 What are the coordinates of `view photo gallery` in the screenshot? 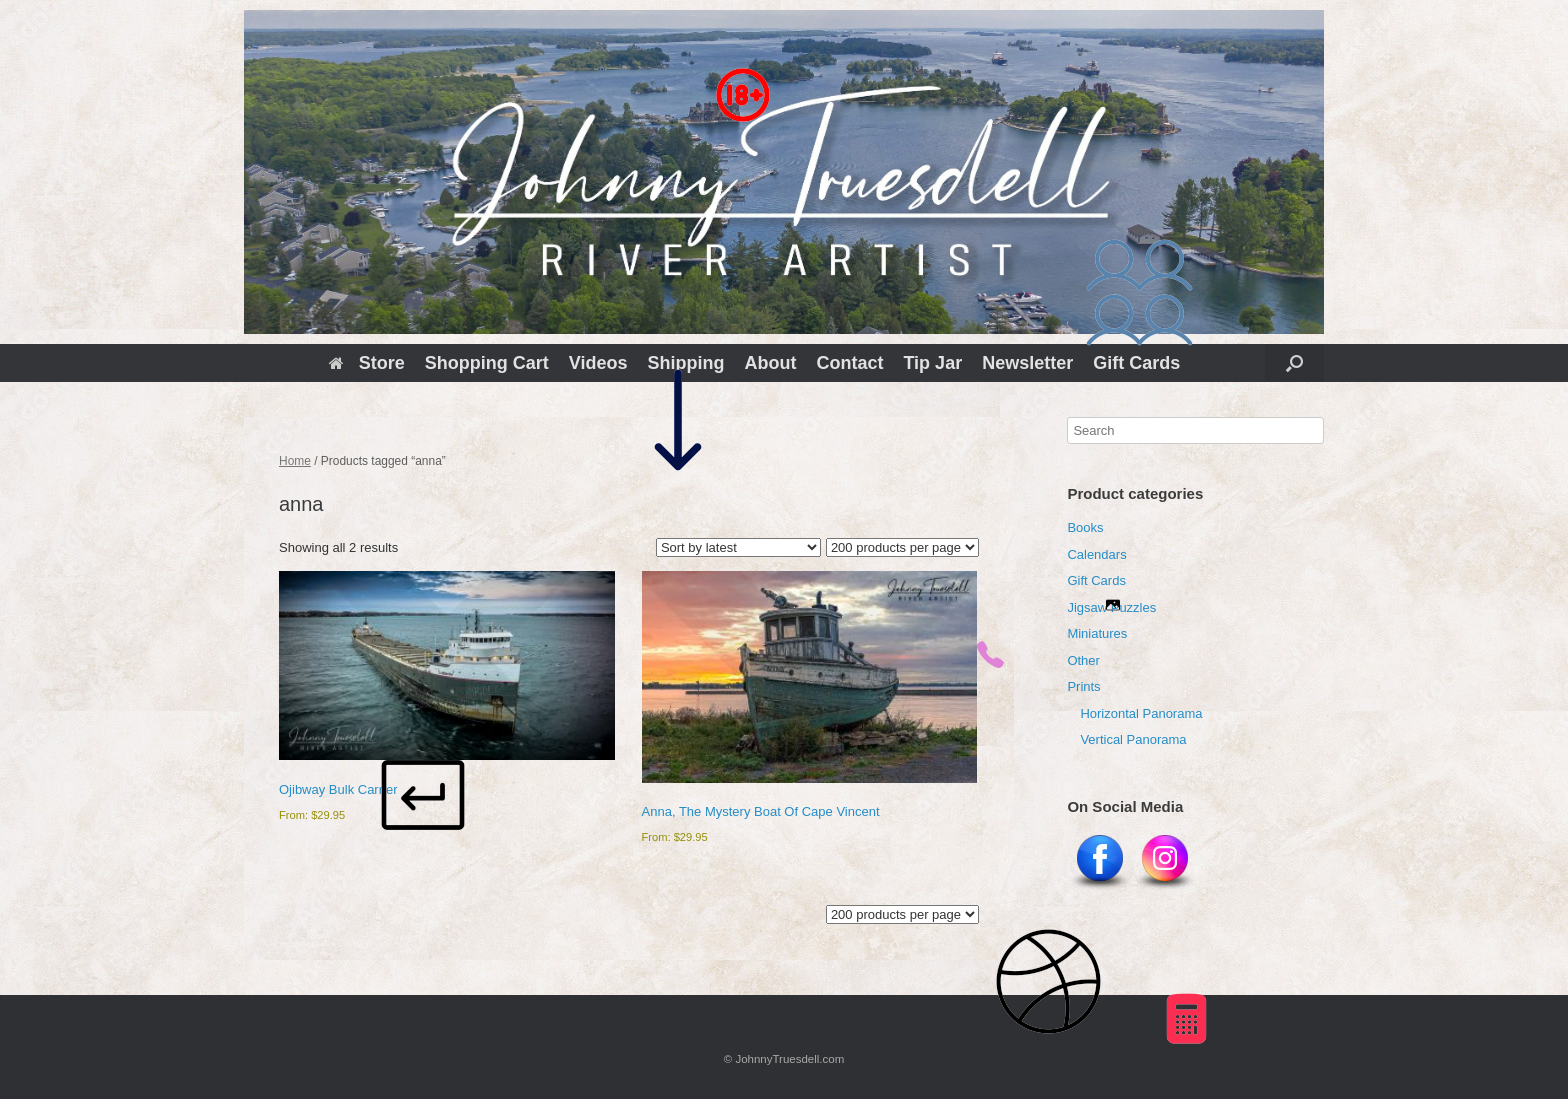 It's located at (1113, 605).